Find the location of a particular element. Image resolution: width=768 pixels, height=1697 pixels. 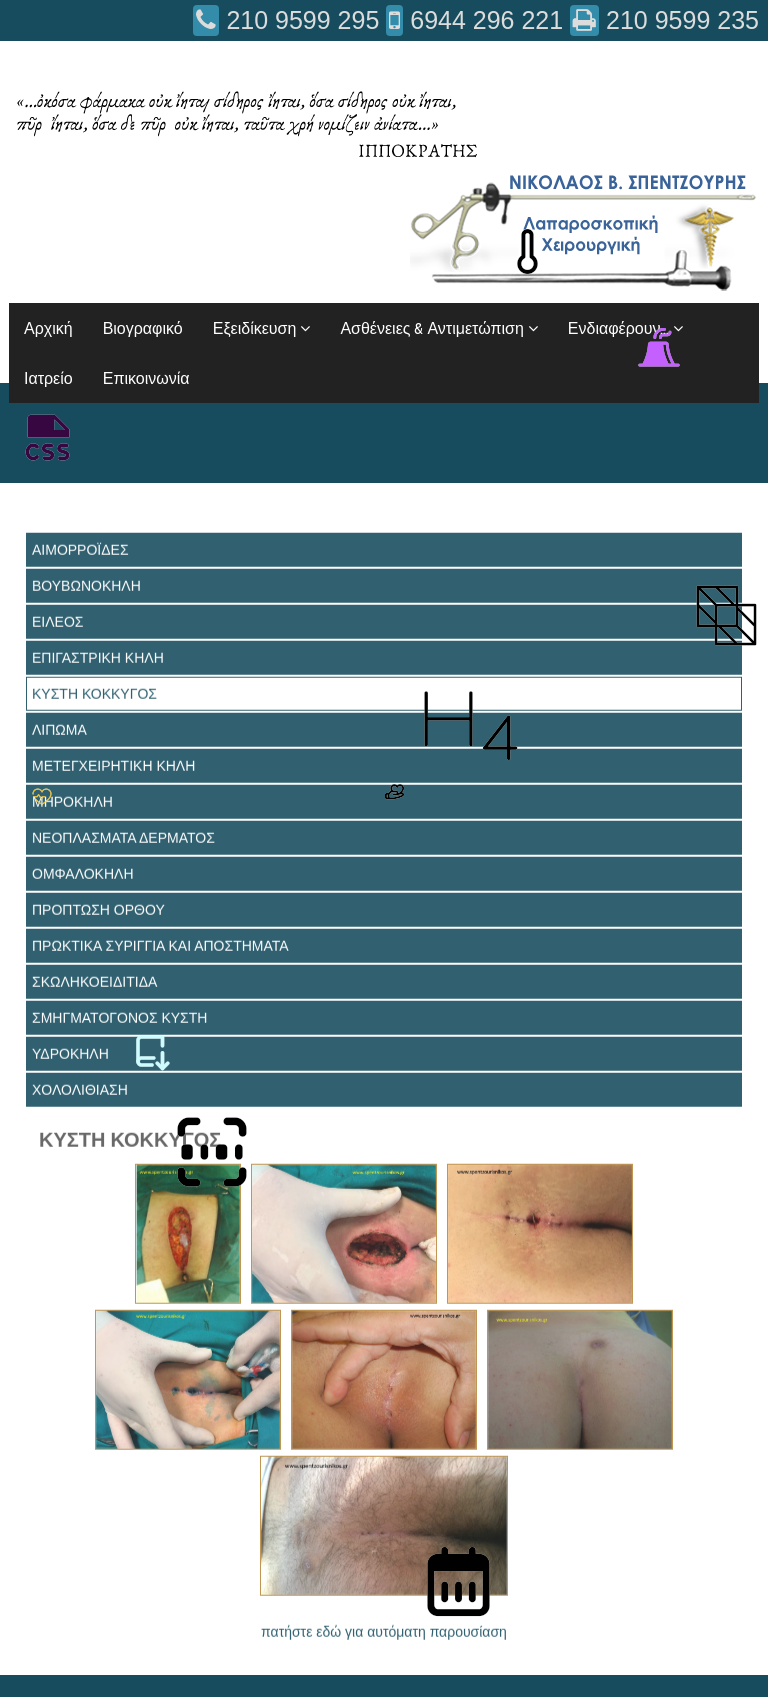

exclude overlapping areas in shape editing is located at coordinates (726, 615).